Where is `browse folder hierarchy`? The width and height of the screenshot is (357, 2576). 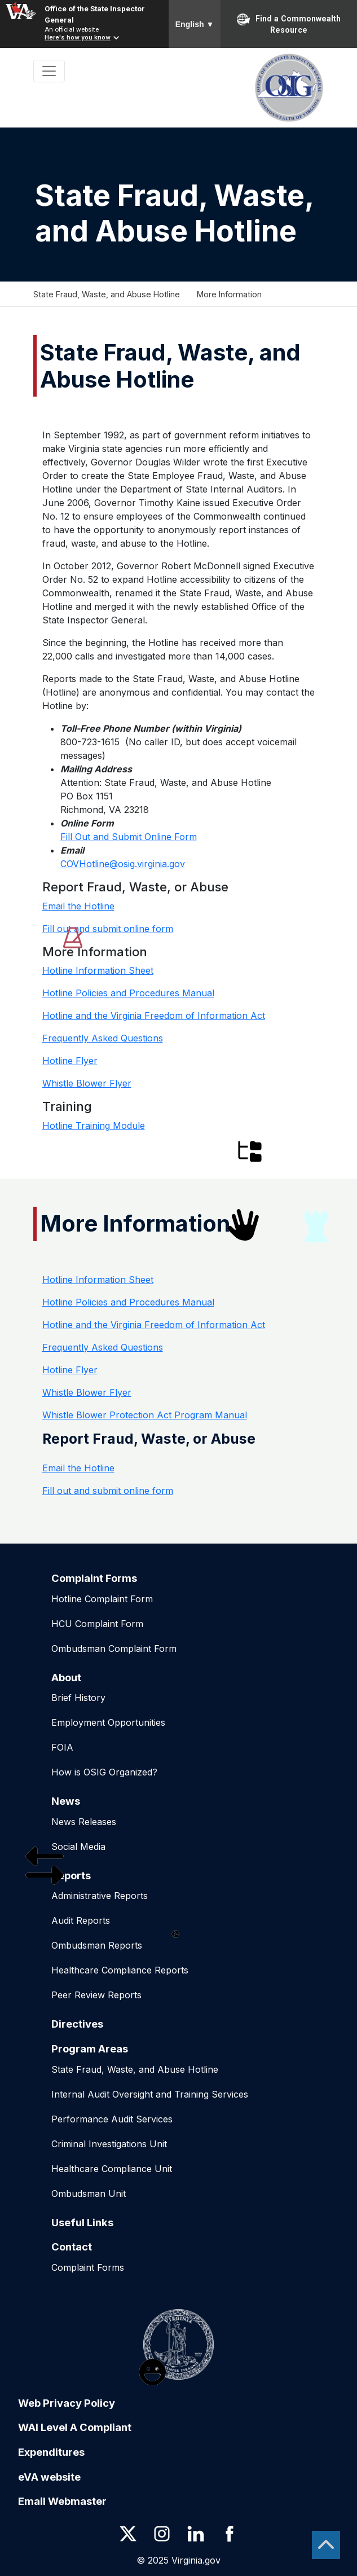
browse folder hierarchy is located at coordinates (250, 1151).